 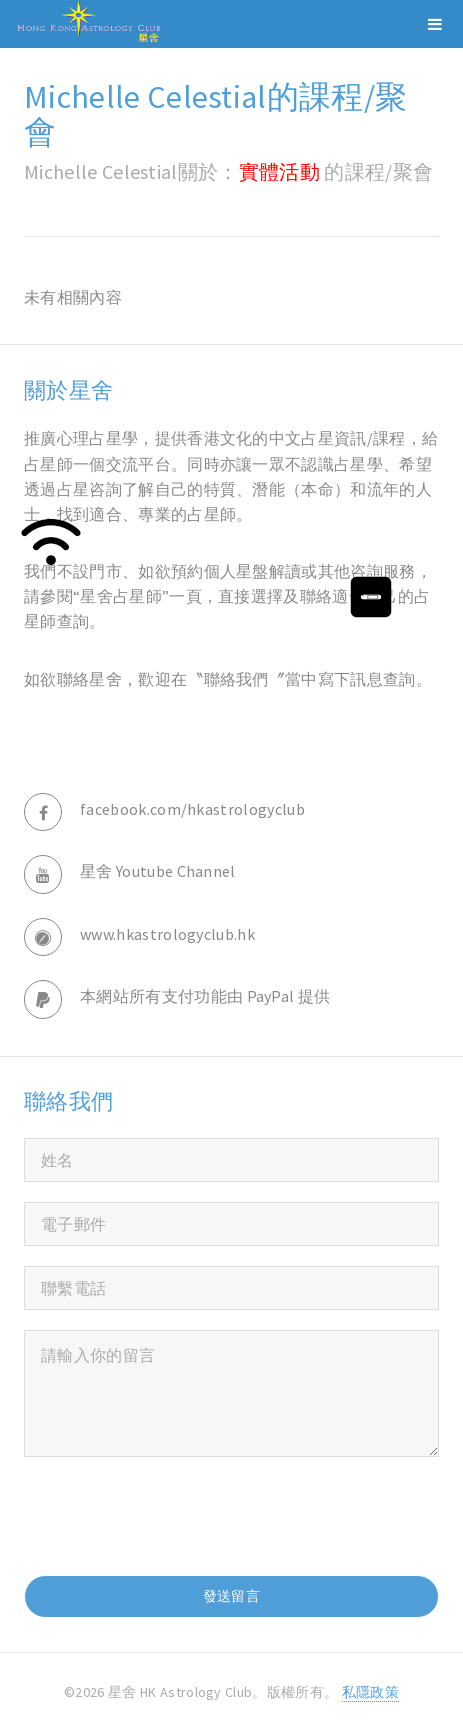 What do you see at coordinates (371, 597) in the screenshot?
I see `collapse or minimize a section` at bounding box center [371, 597].